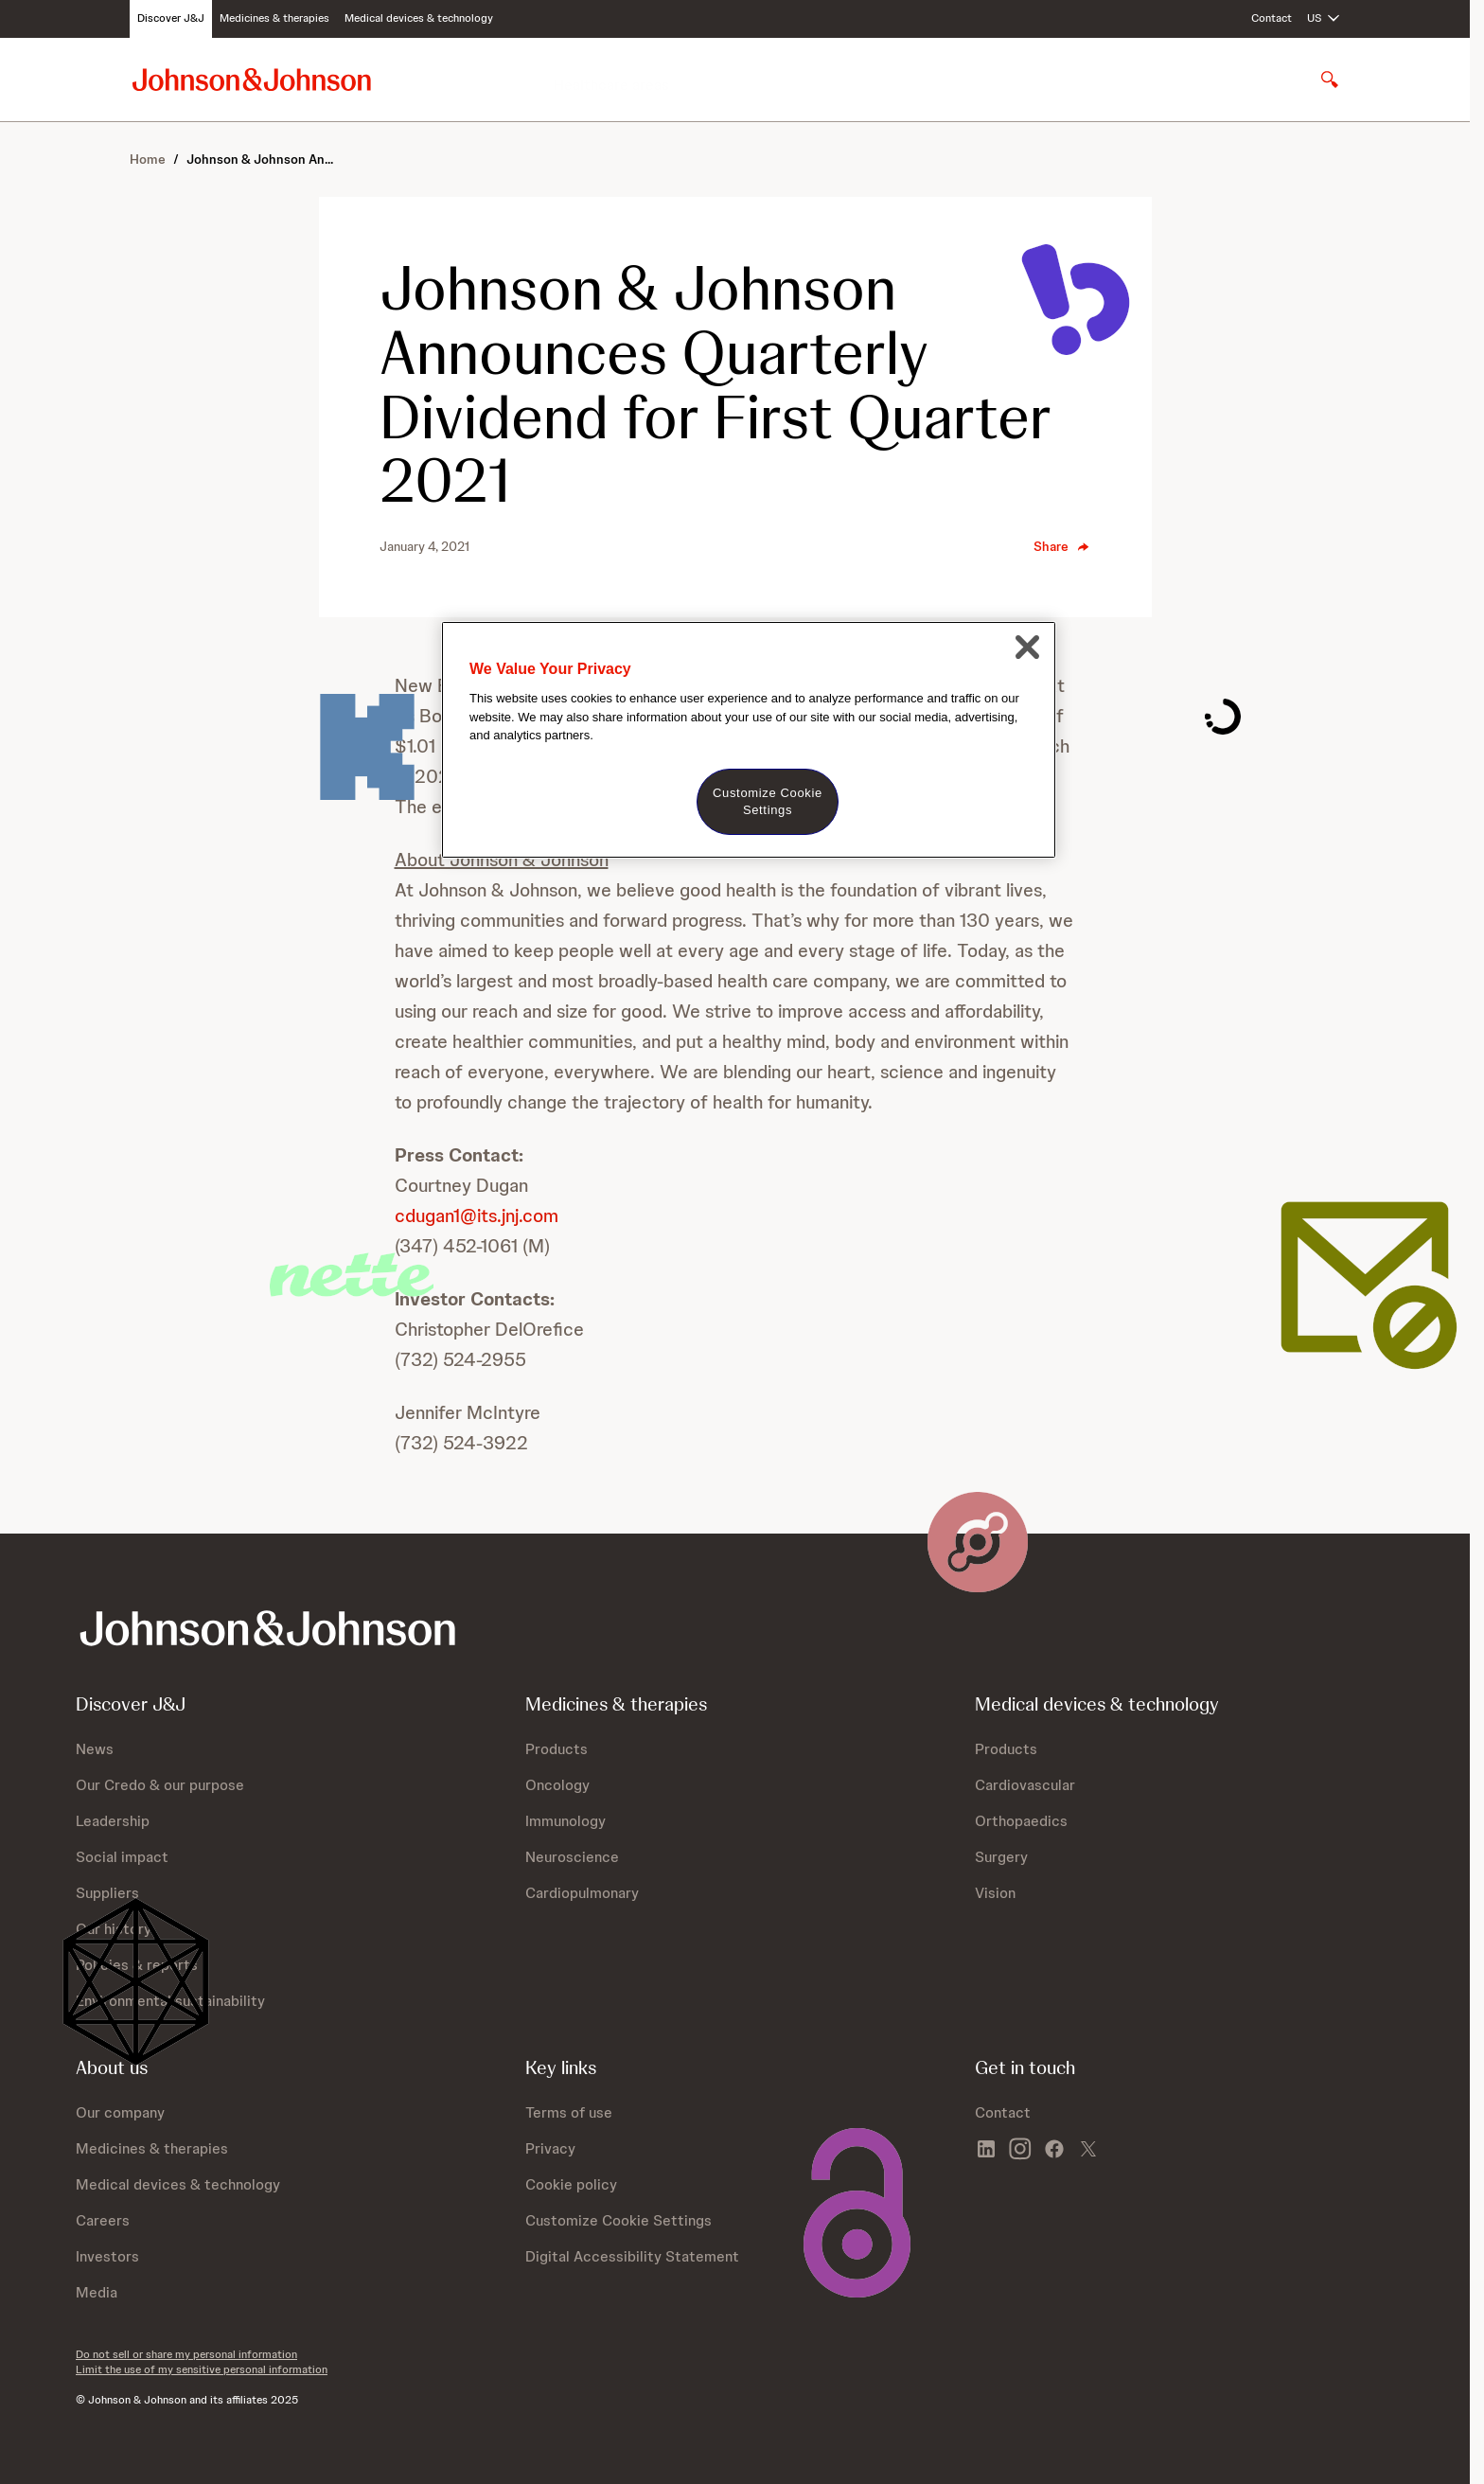  What do you see at coordinates (1223, 717) in the screenshot?
I see `open stagetimer app` at bounding box center [1223, 717].